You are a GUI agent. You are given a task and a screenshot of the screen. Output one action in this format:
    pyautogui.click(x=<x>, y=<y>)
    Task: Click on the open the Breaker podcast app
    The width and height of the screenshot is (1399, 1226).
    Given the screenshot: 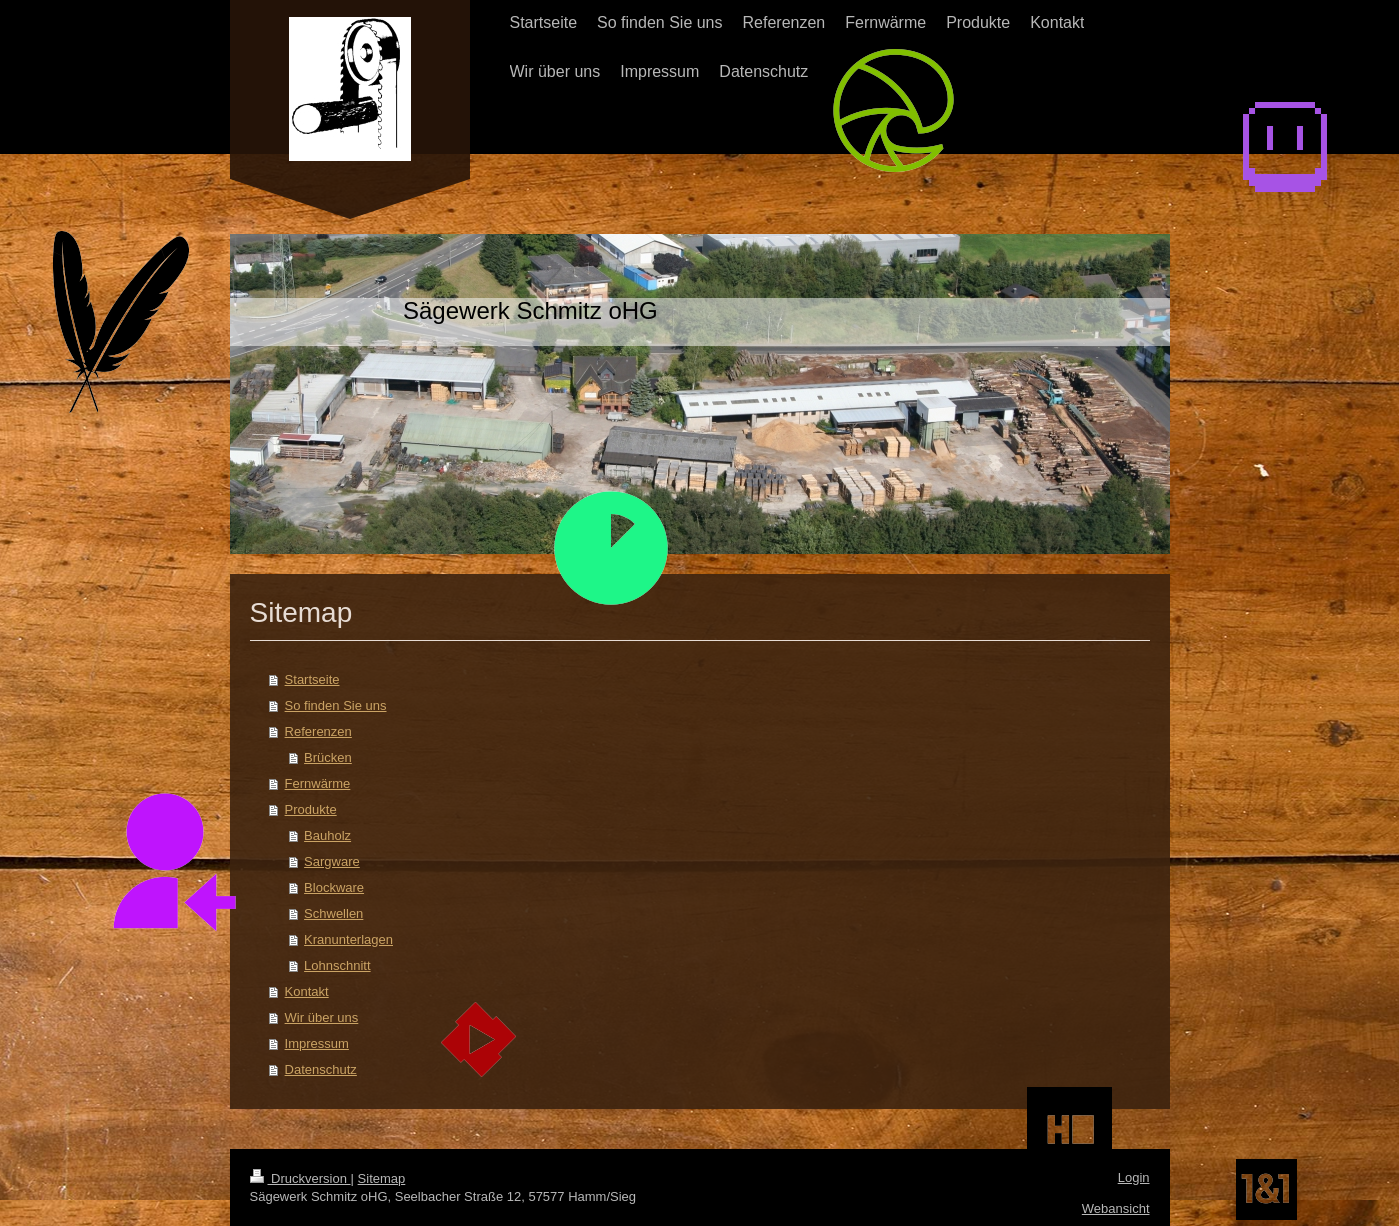 What is the action you would take?
    pyautogui.click(x=893, y=110)
    